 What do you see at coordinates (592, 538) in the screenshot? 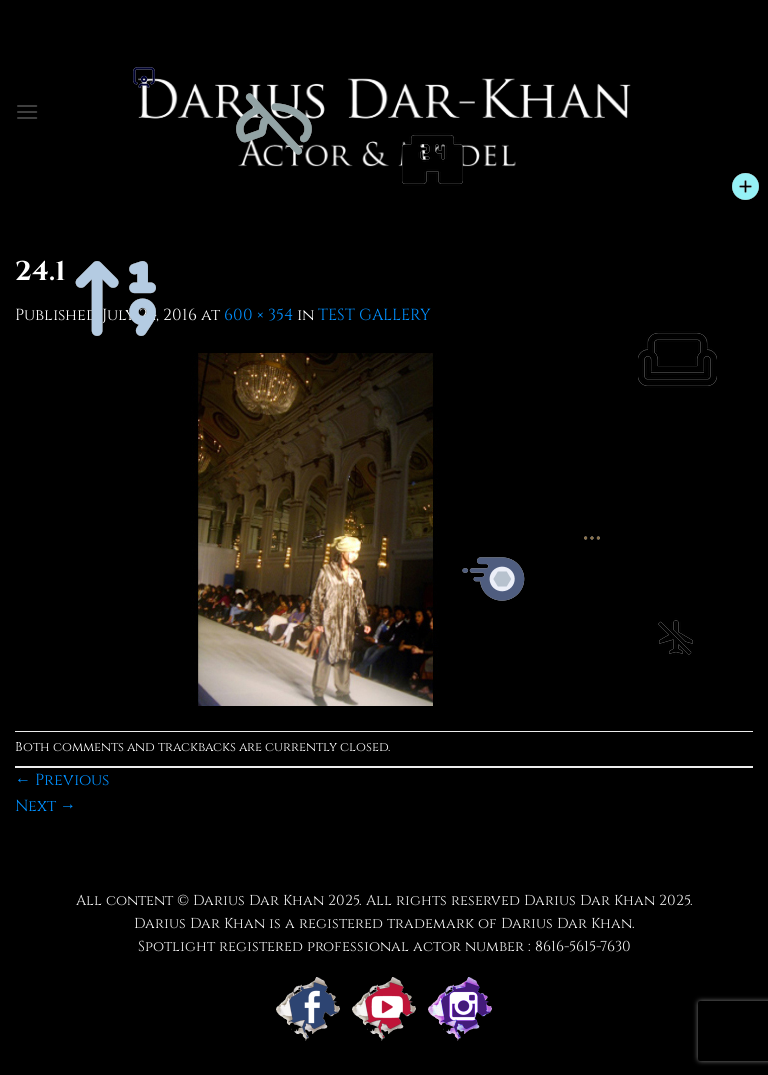
I see `open more options menu` at bounding box center [592, 538].